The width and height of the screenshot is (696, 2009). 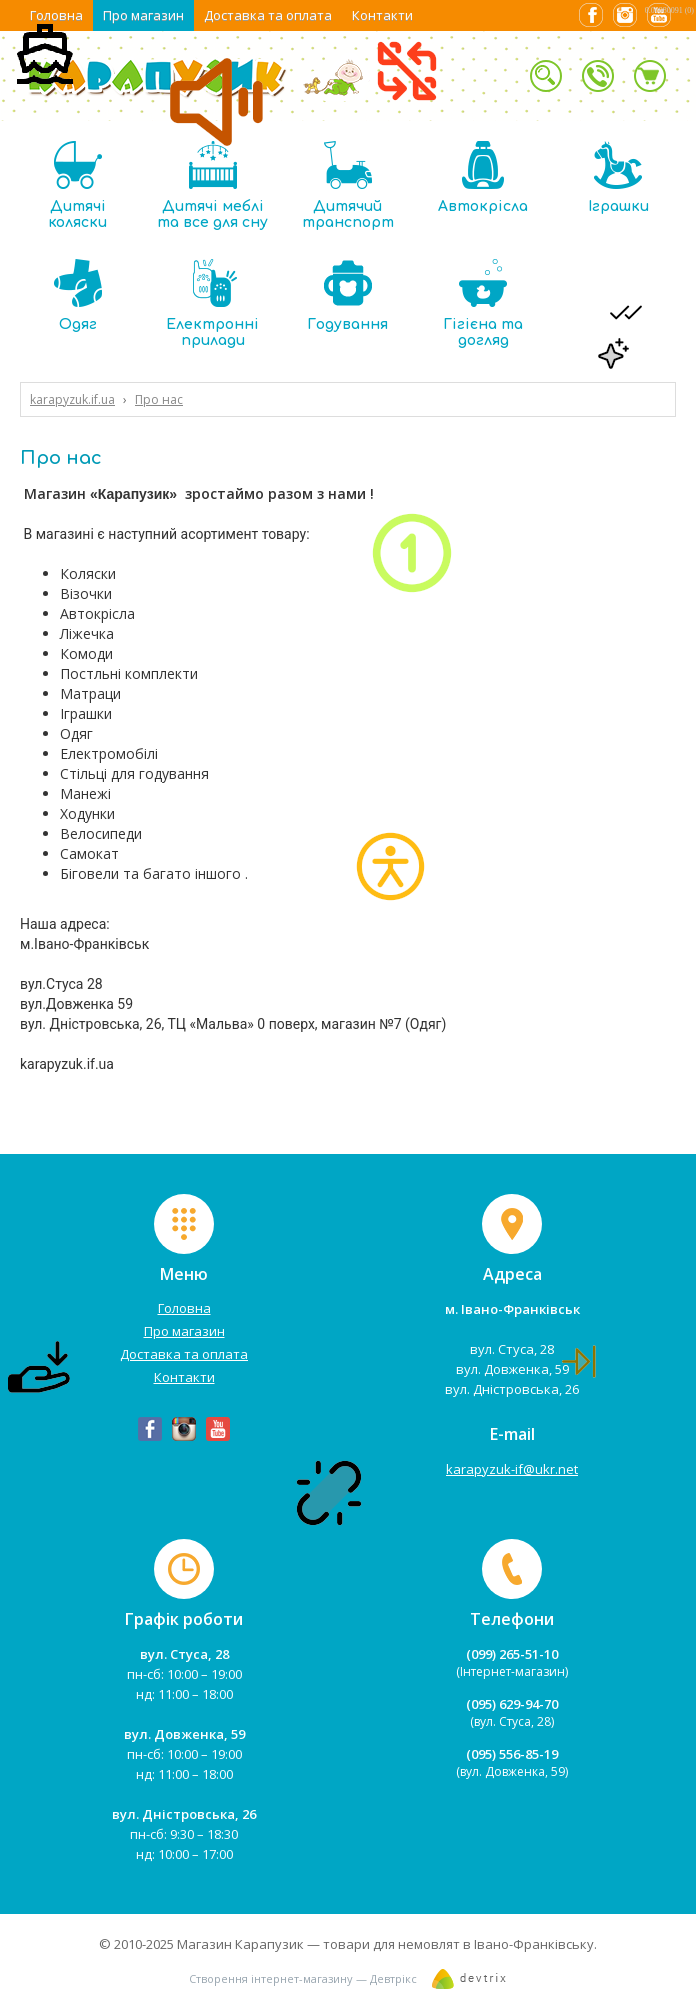 I want to click on view user profile, so click(x=390, y=866).